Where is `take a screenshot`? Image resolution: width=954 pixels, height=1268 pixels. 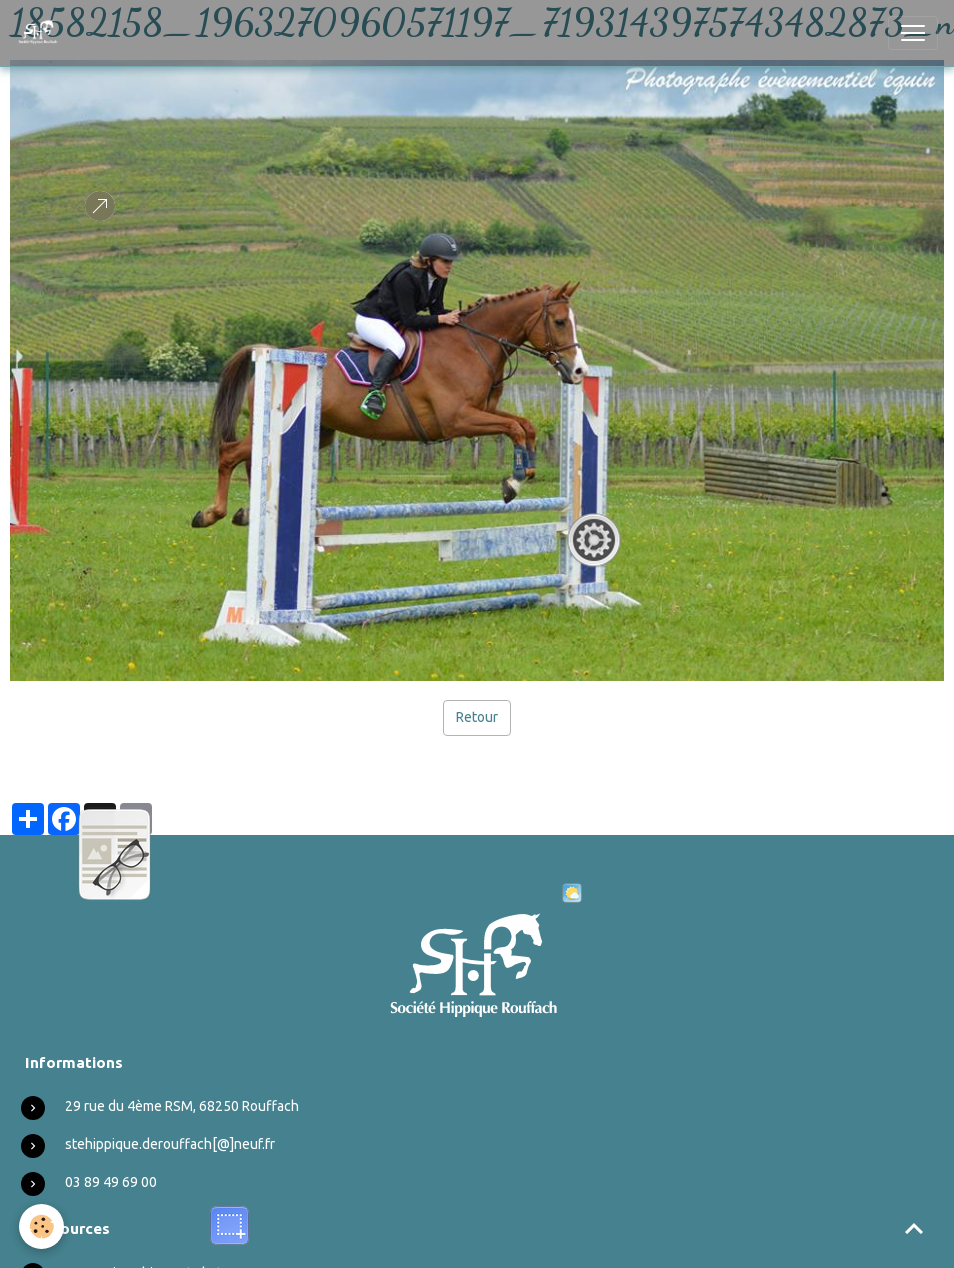 take a screenshot is located at coordinates (229, 1225).